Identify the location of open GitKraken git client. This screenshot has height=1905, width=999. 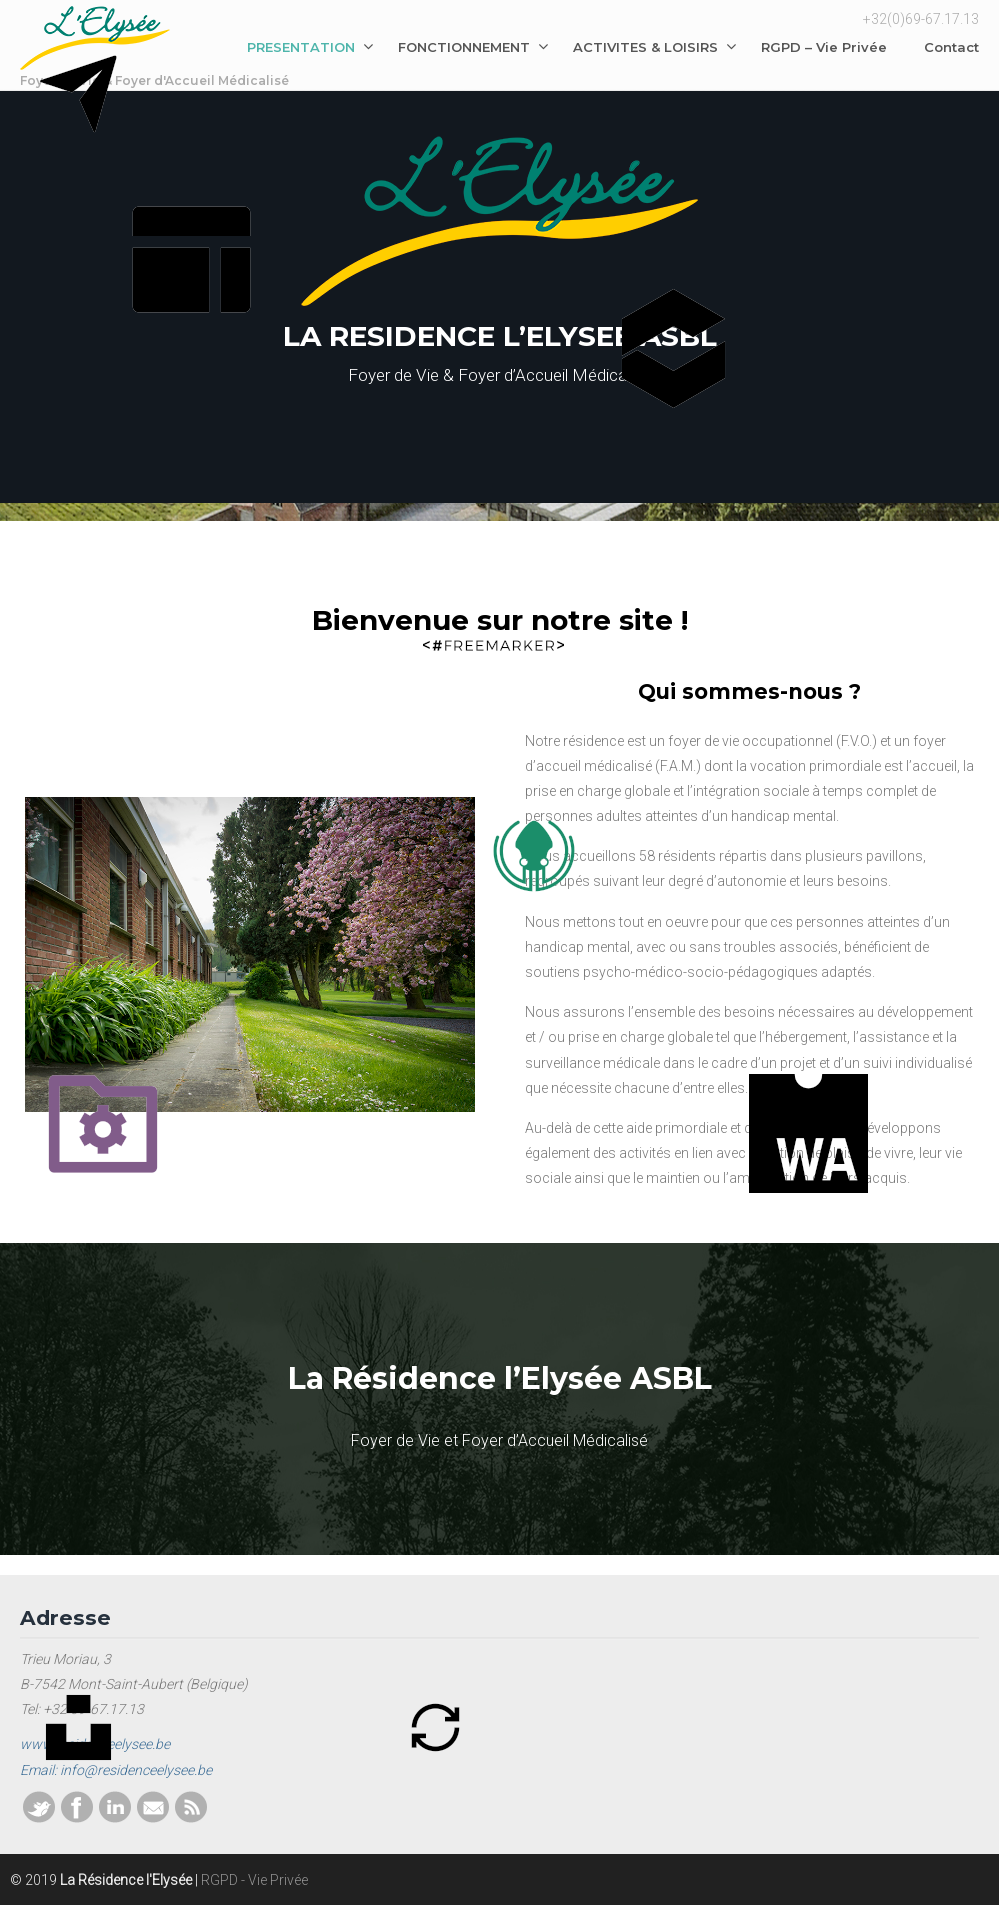
(534, 856).